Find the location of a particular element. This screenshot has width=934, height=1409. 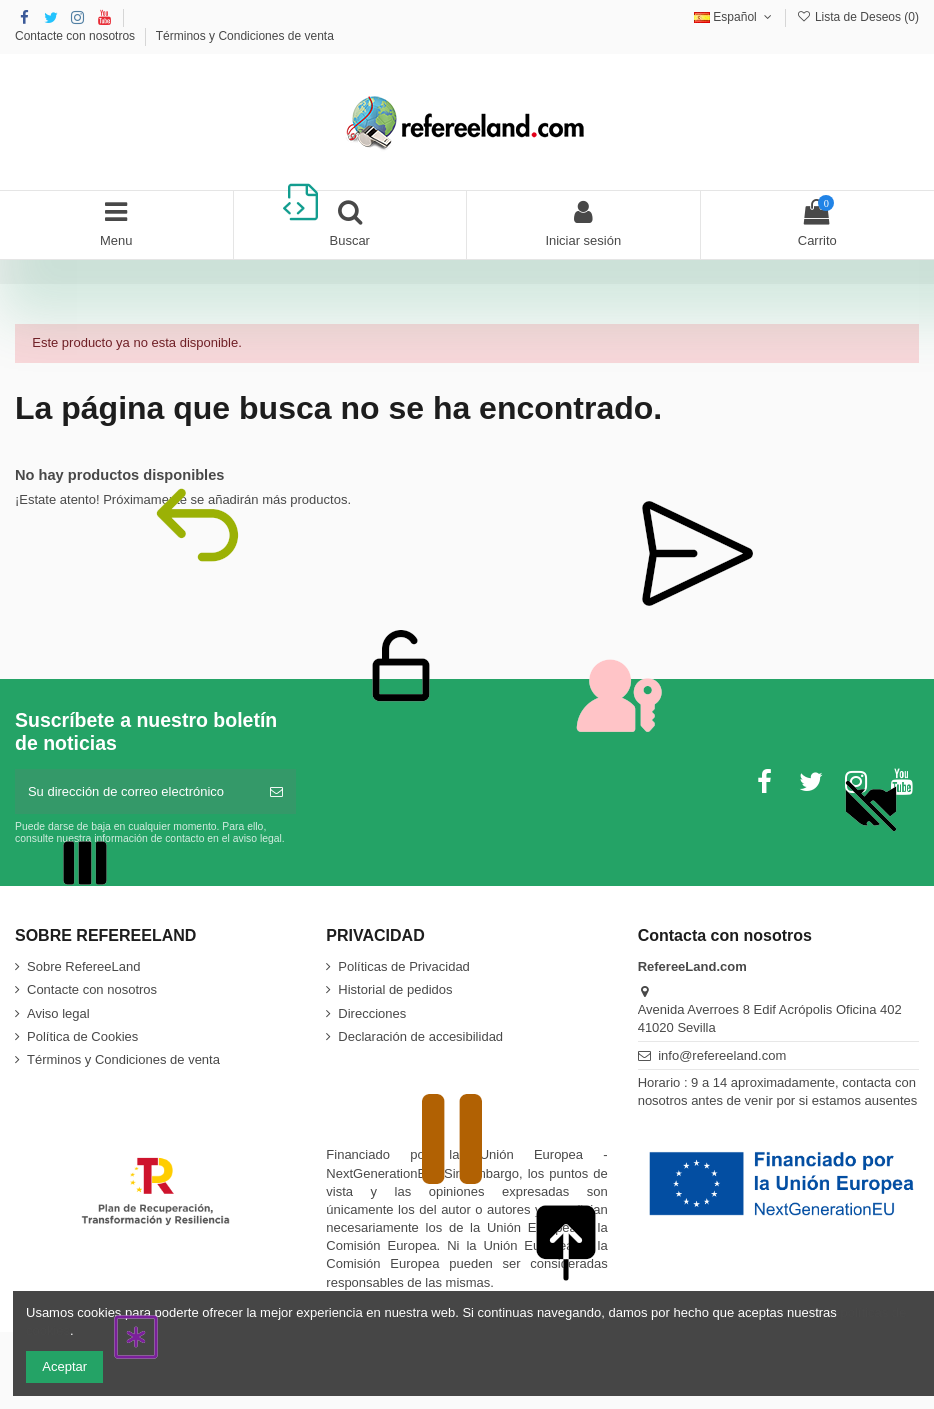

switch to three-column layout is located at coordinates (85, 863).